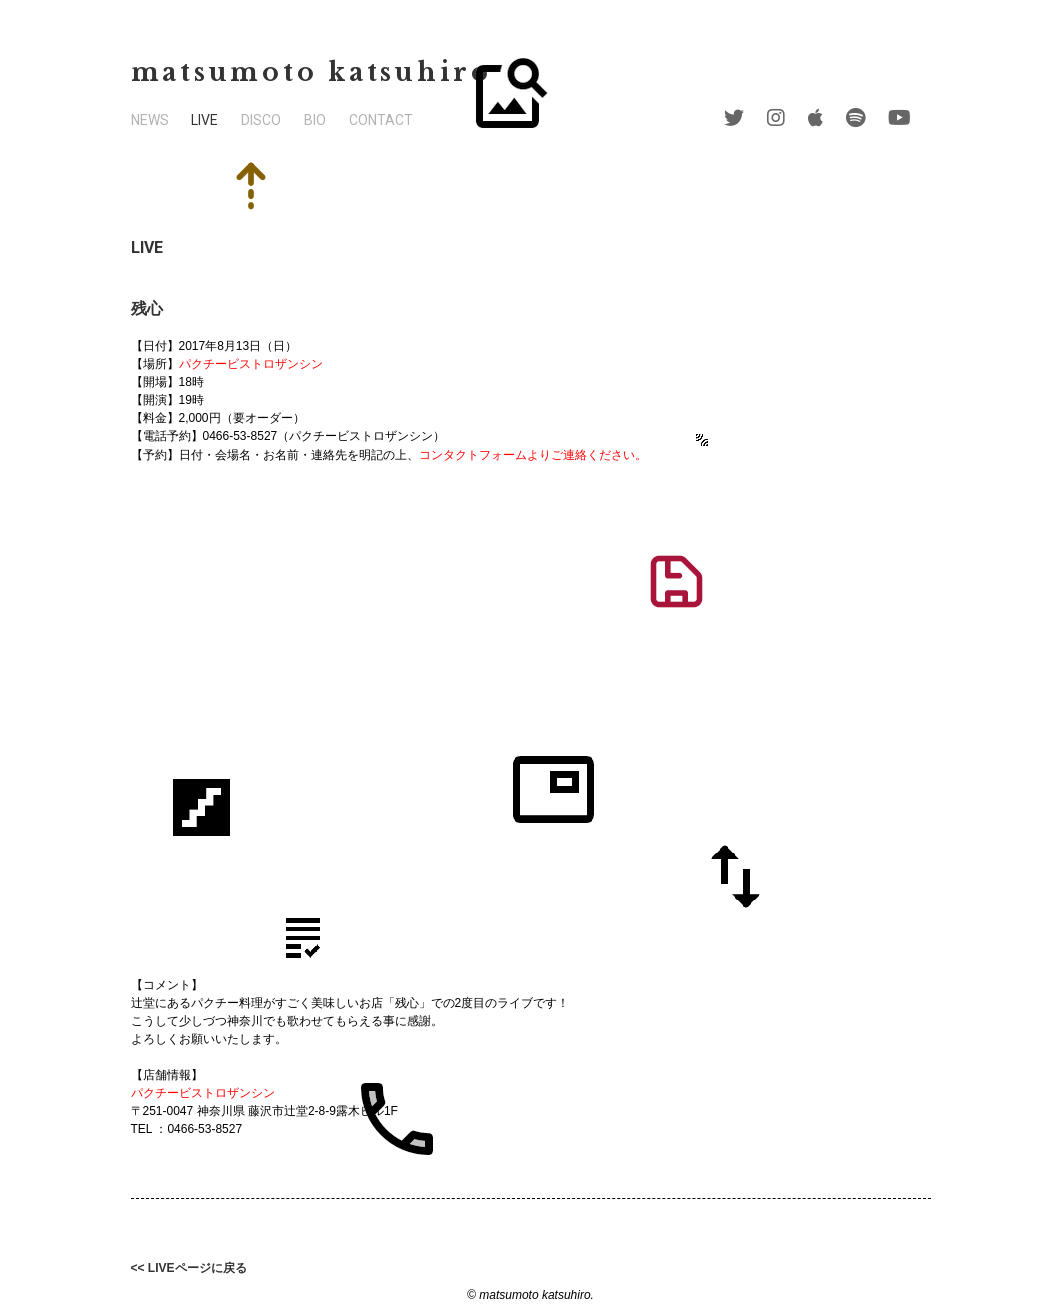 The width and height of the screenshot is (1061, 1313). I want to click on upload in progress, so click(251, 186).